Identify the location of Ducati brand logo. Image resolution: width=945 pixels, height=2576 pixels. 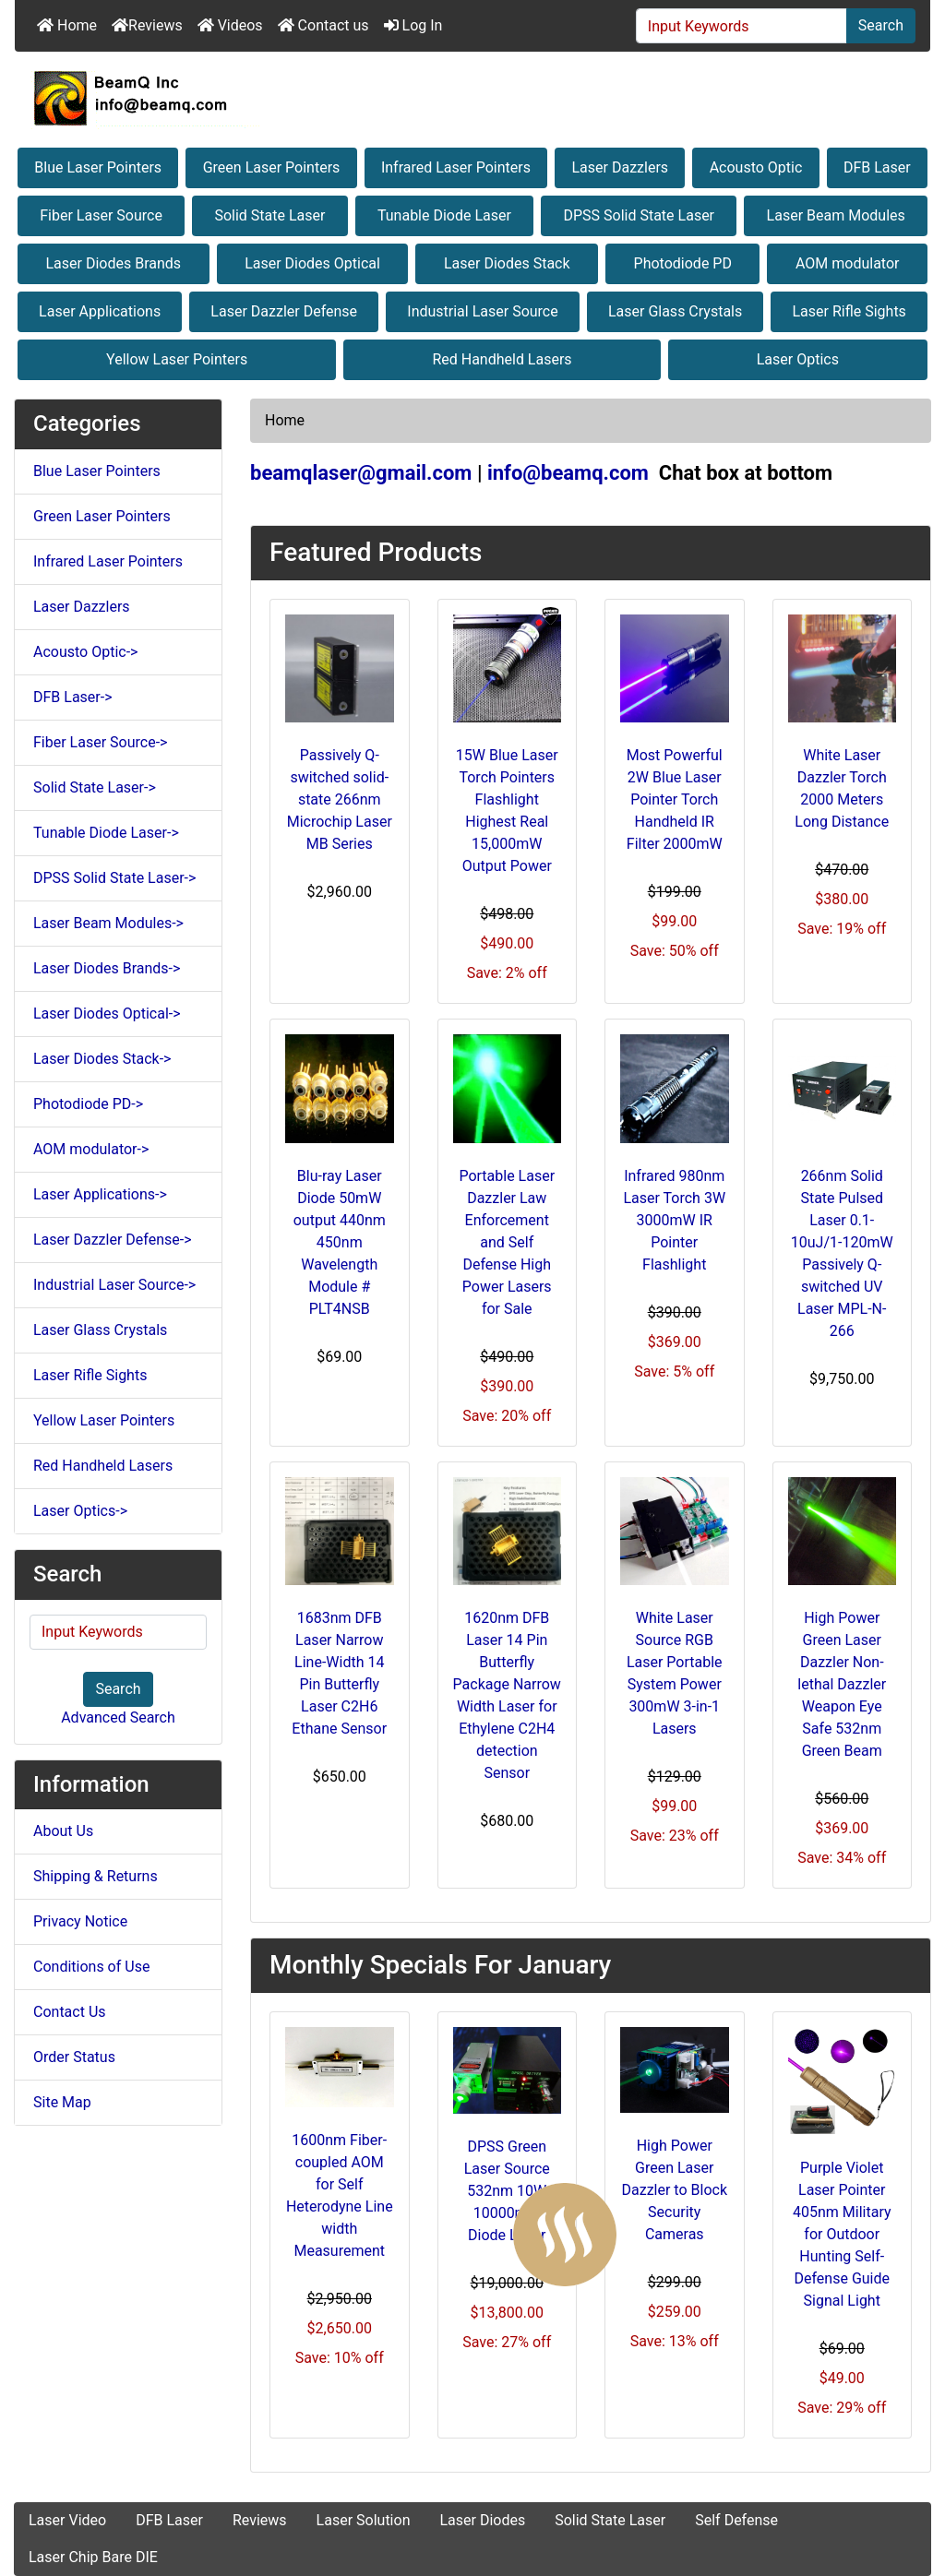
(550, 615).